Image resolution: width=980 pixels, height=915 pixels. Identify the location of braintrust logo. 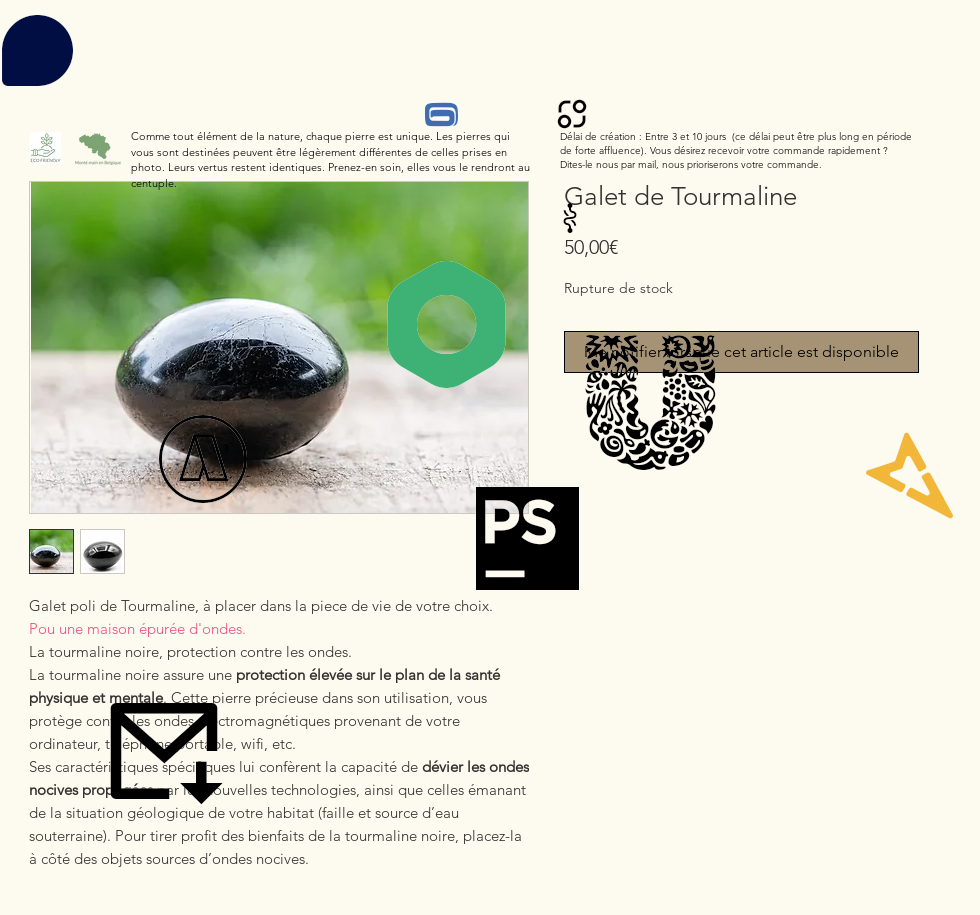
(37, 50).